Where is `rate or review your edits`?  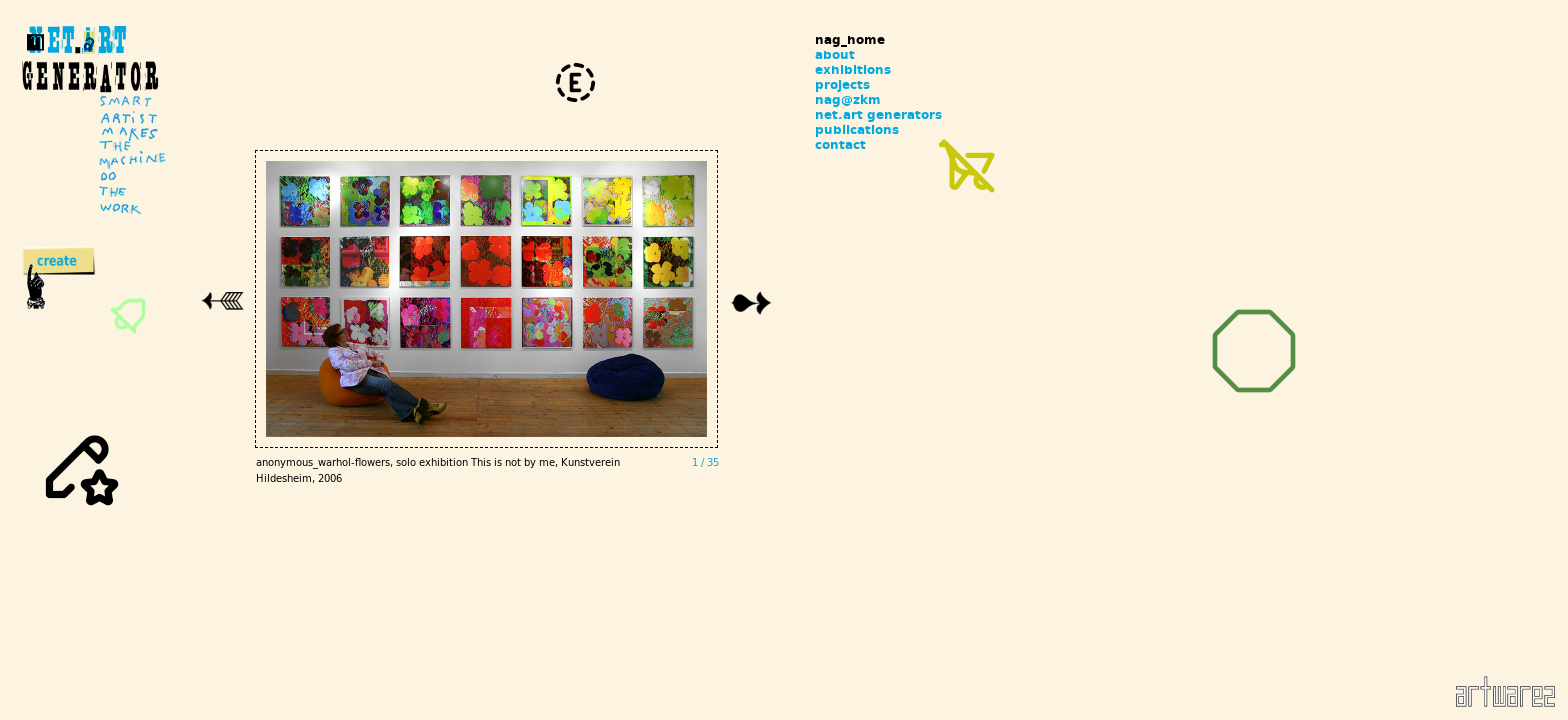
rate or review your edits is located at coordinates (78, 465).